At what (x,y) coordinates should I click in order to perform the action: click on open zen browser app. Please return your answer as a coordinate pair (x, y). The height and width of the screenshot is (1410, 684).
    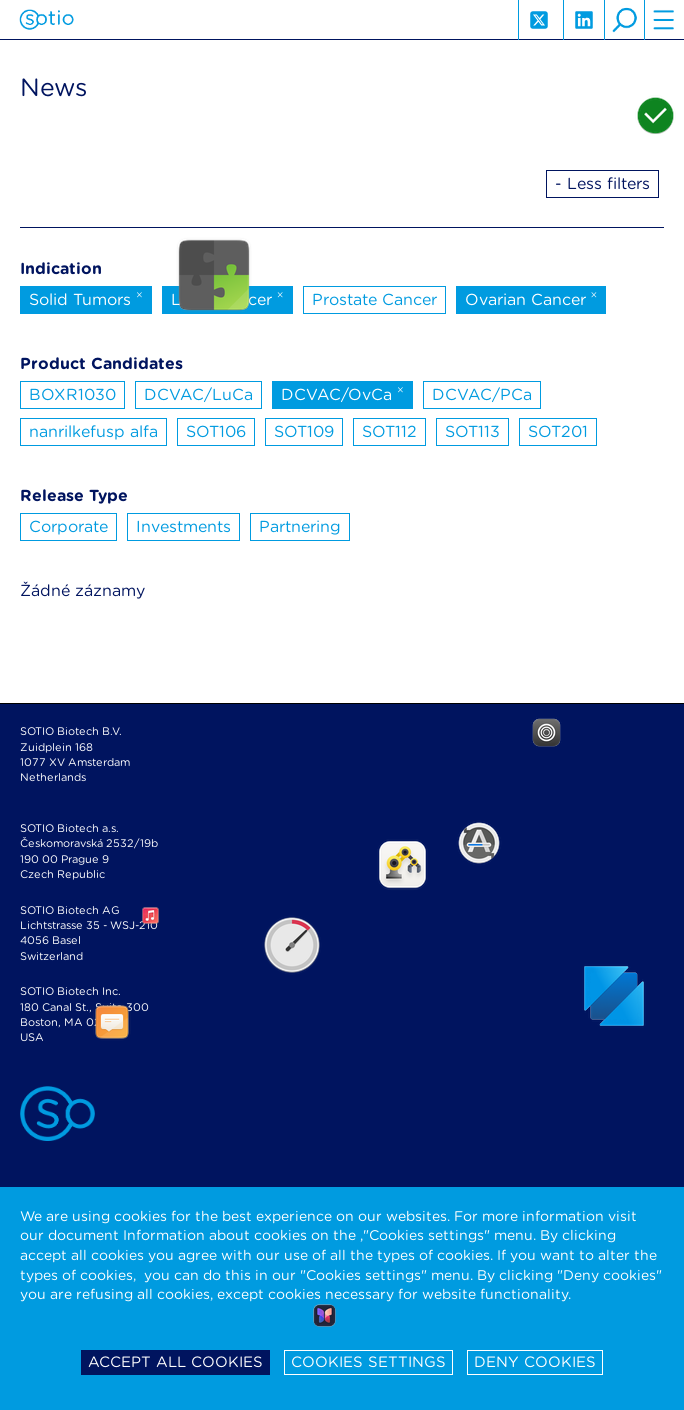
    Looking at the image, I should click on (546, 732).